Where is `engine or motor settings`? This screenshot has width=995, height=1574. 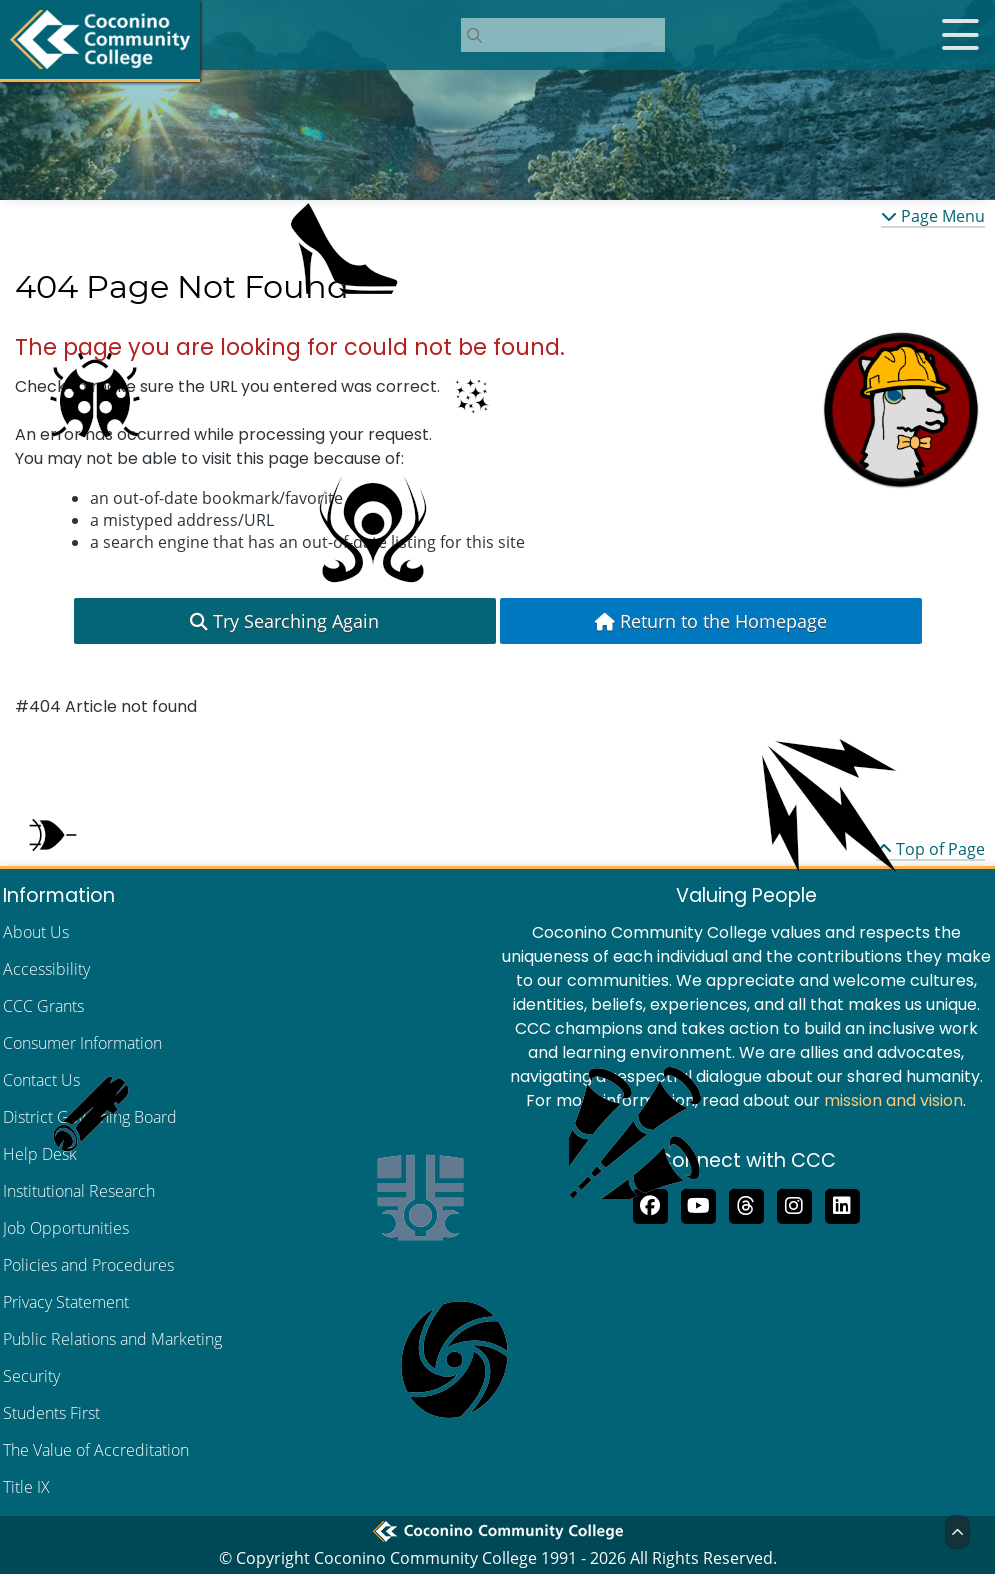
engine or motor settings is located at coordinates (420, 1197).